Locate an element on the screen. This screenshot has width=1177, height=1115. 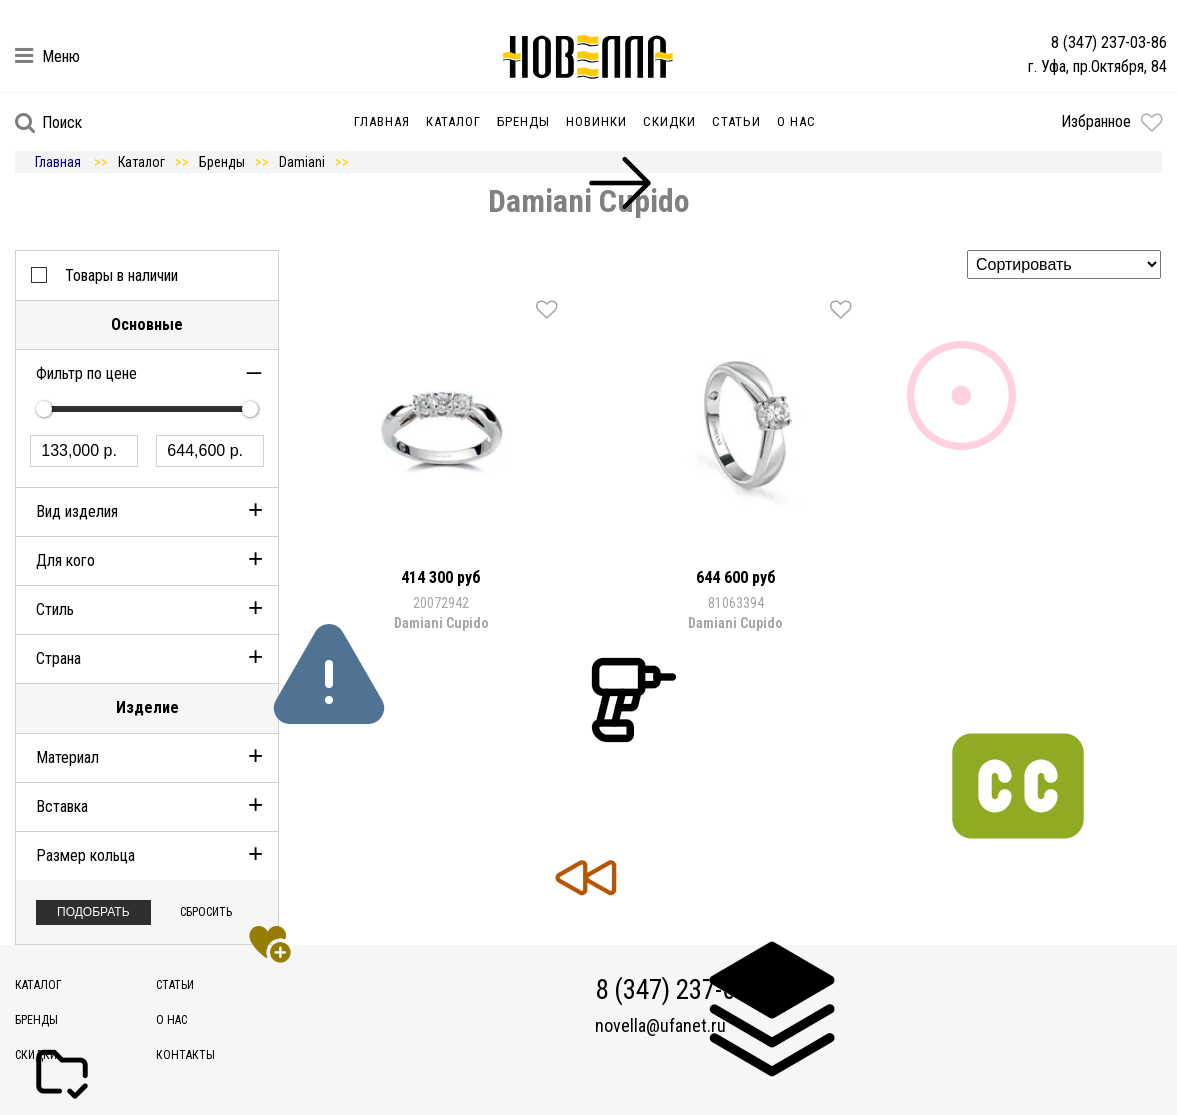
access power tools or hardware category is located at coordinates (634, 700).